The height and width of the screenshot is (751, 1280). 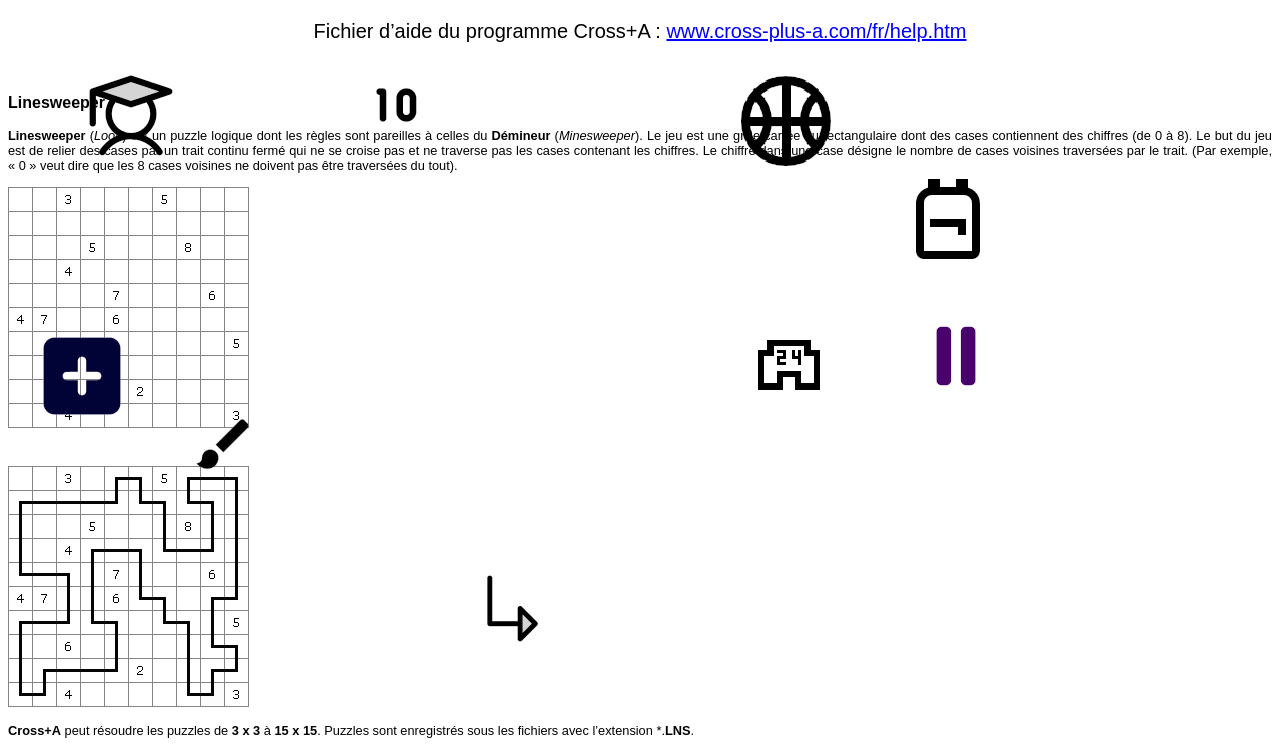 What do you see at coordinates (82, 376) in the screenshot?
I see `add a new item` at bounding box center [82, 376].